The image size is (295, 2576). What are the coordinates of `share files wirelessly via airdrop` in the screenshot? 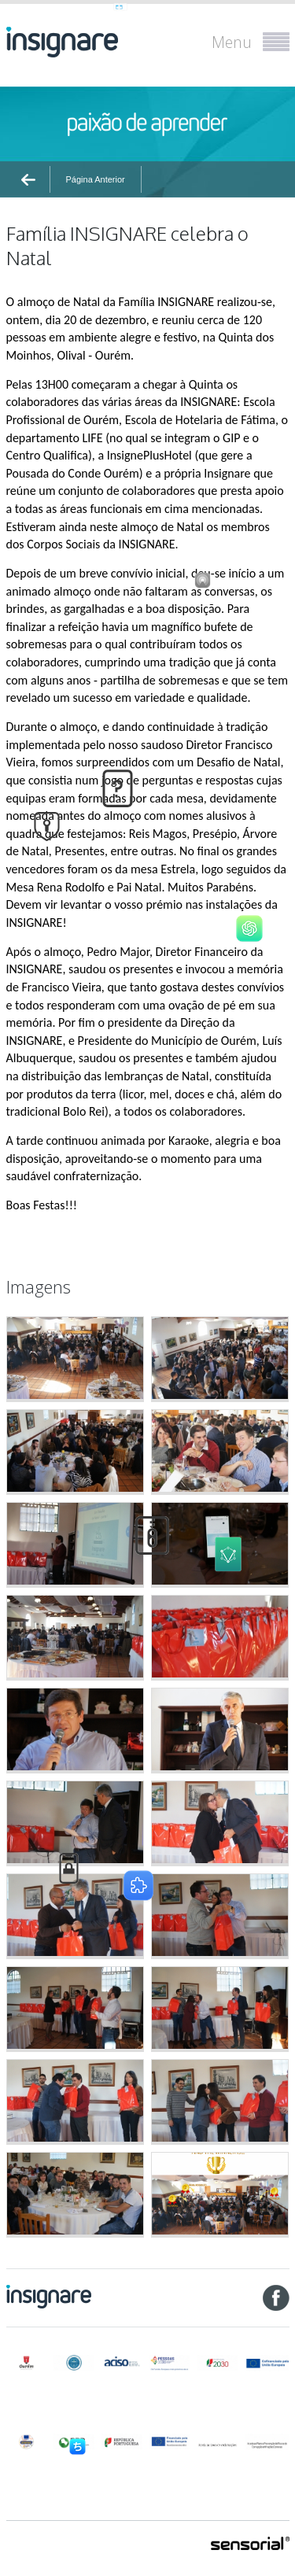 It's located at (202, 580).